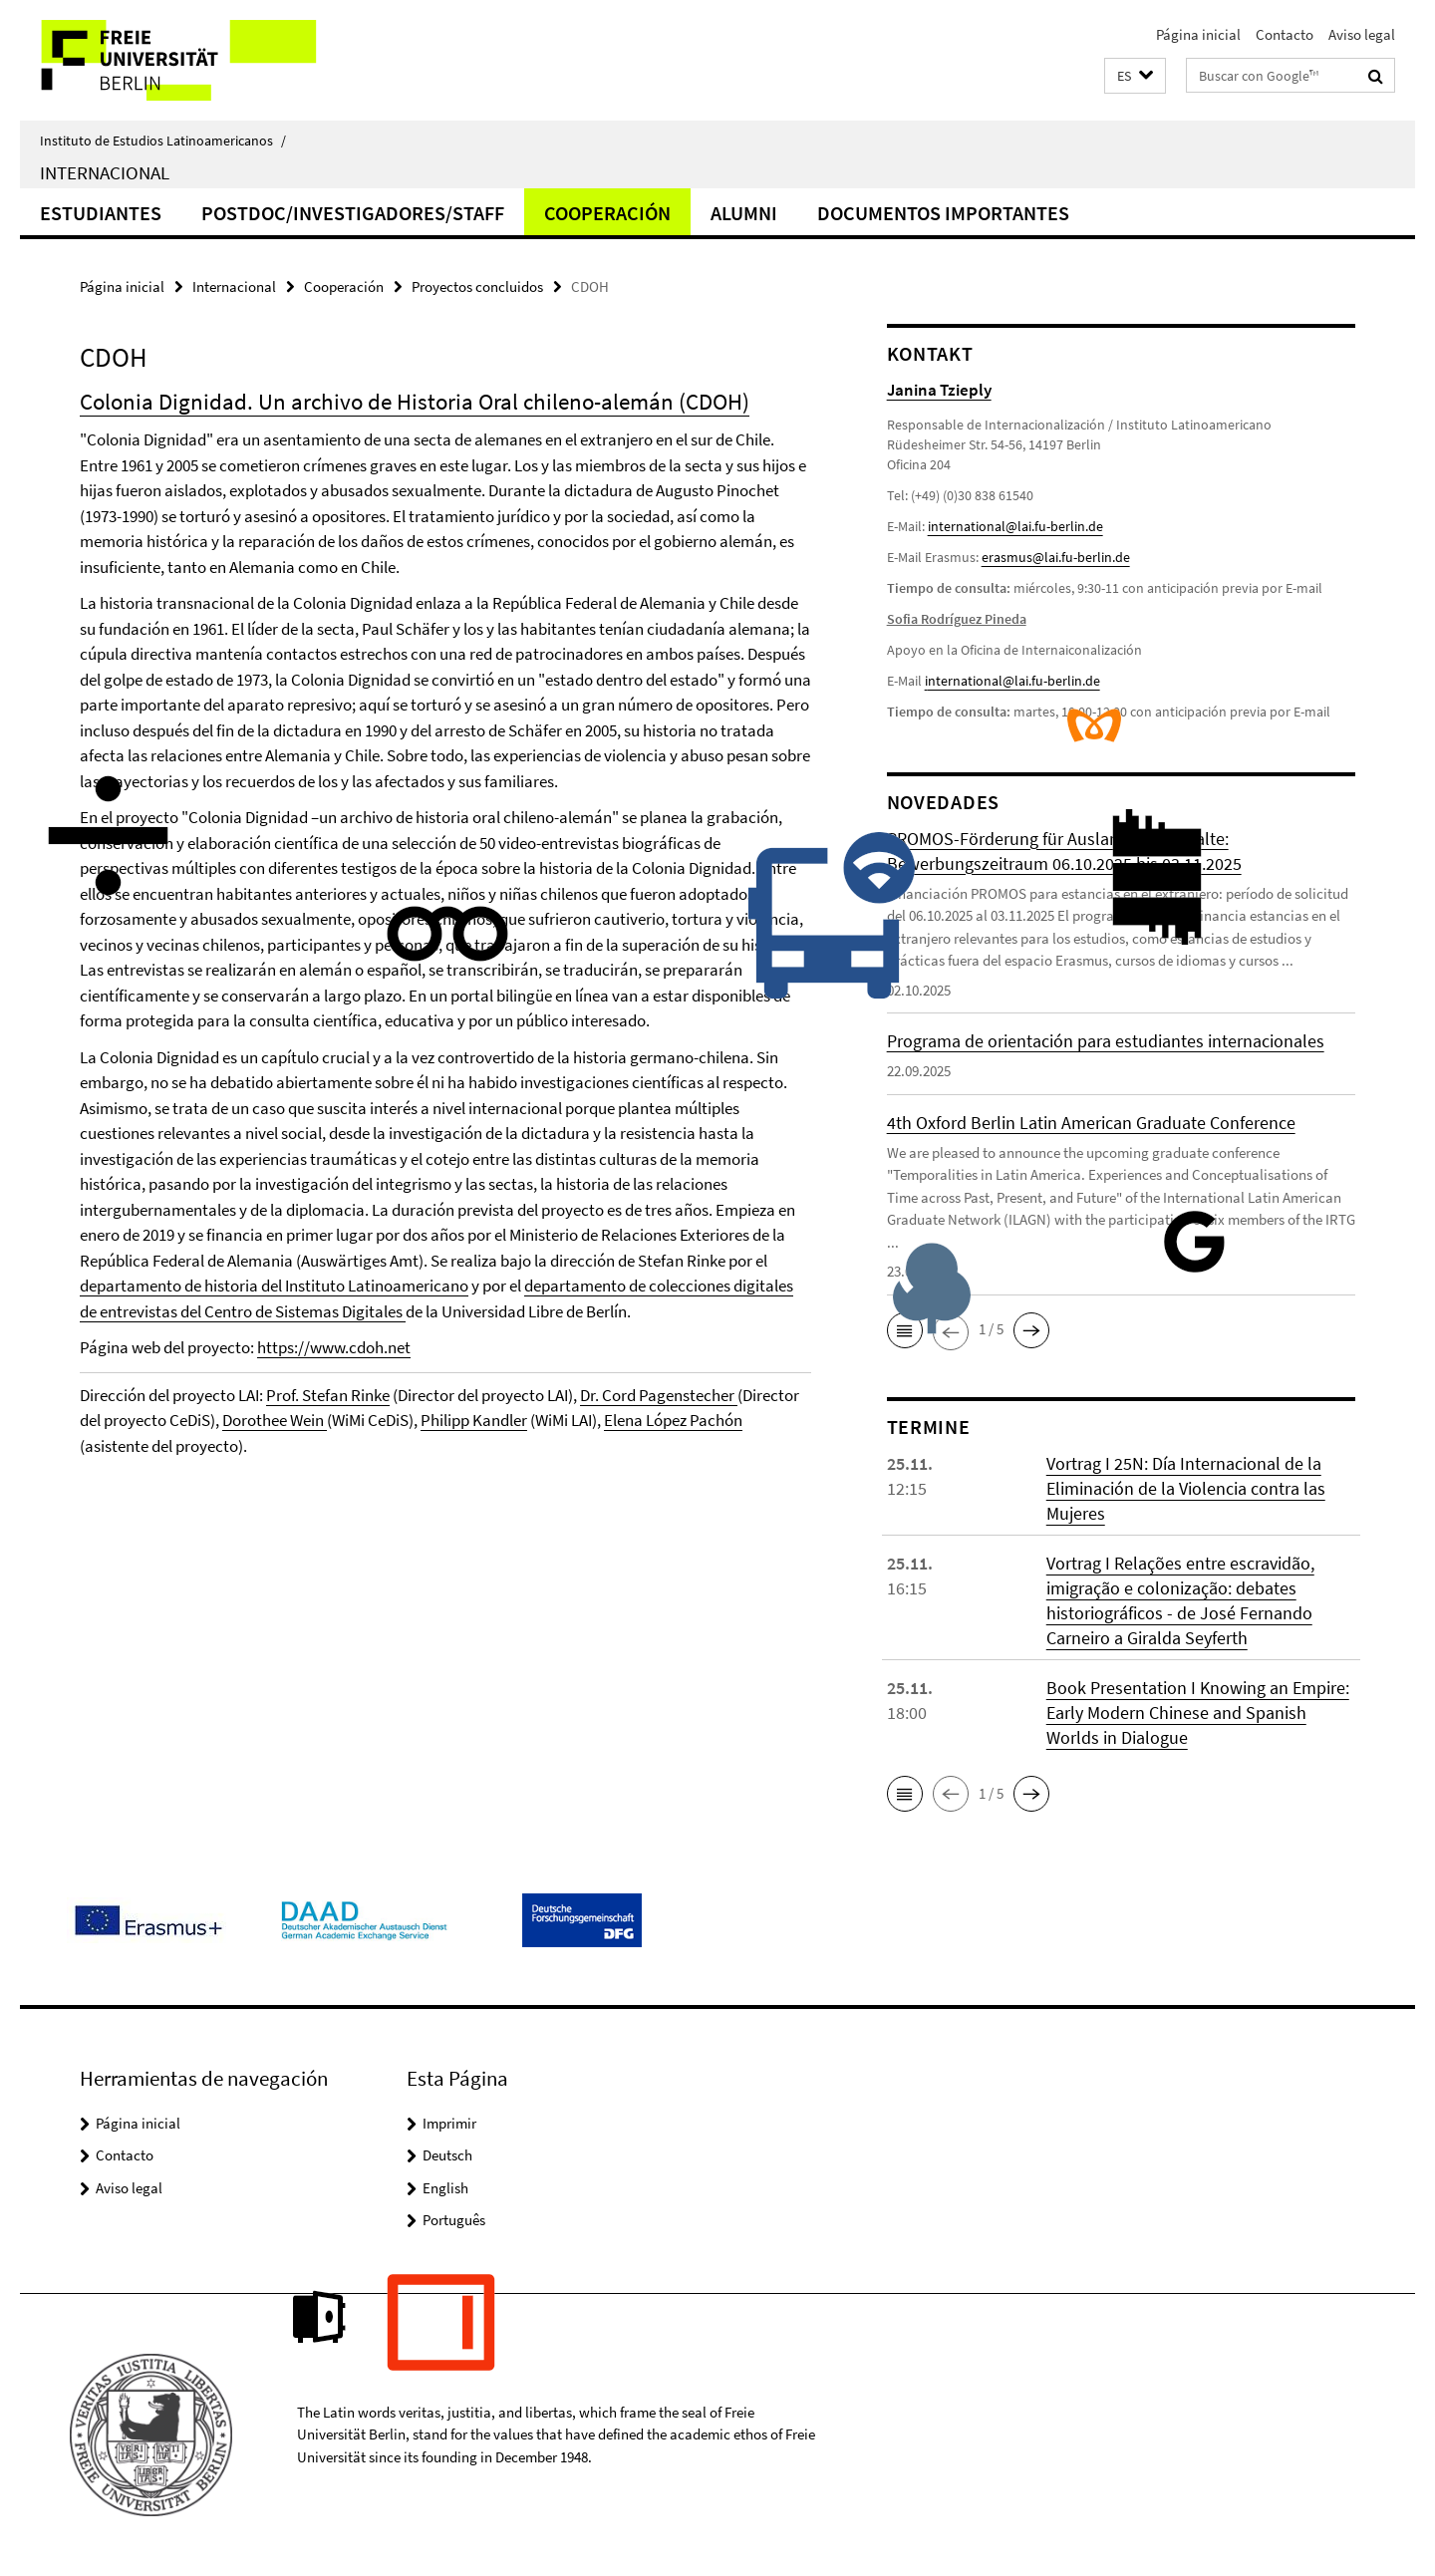  Describe the element at coordinates (108, 835) in the screenshot. I see `perform division calculation` at that location.